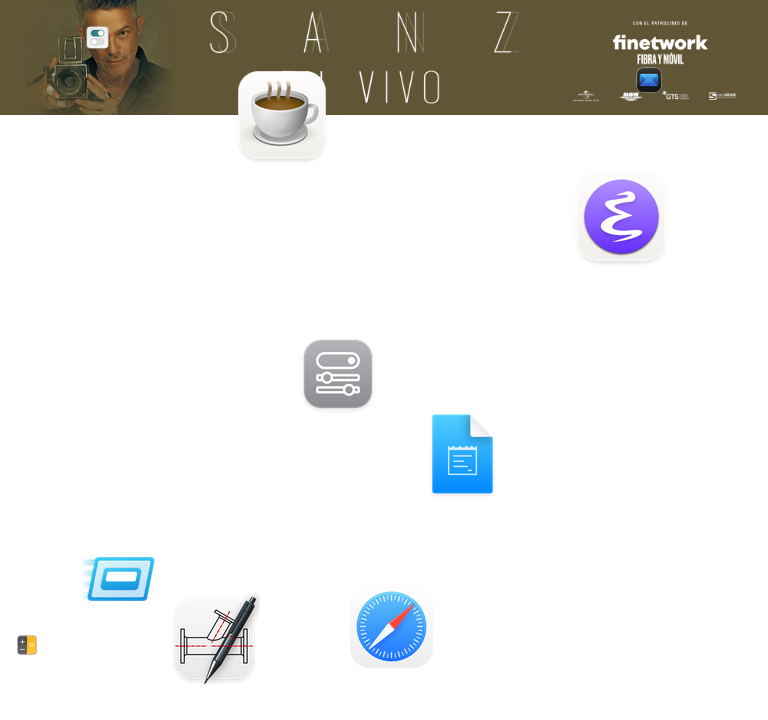 The image size is (768, 720). Describe the element at coordinates (121, 579) in the screenshot. I see `launch or run an application` at that location.